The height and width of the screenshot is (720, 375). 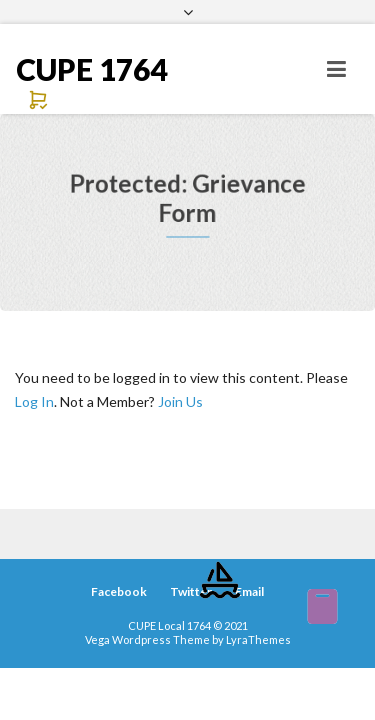 What do you see at coordinates (38, 100) in the screenshot?
I see `copy items to another cart` at bounding box center [38, 100].